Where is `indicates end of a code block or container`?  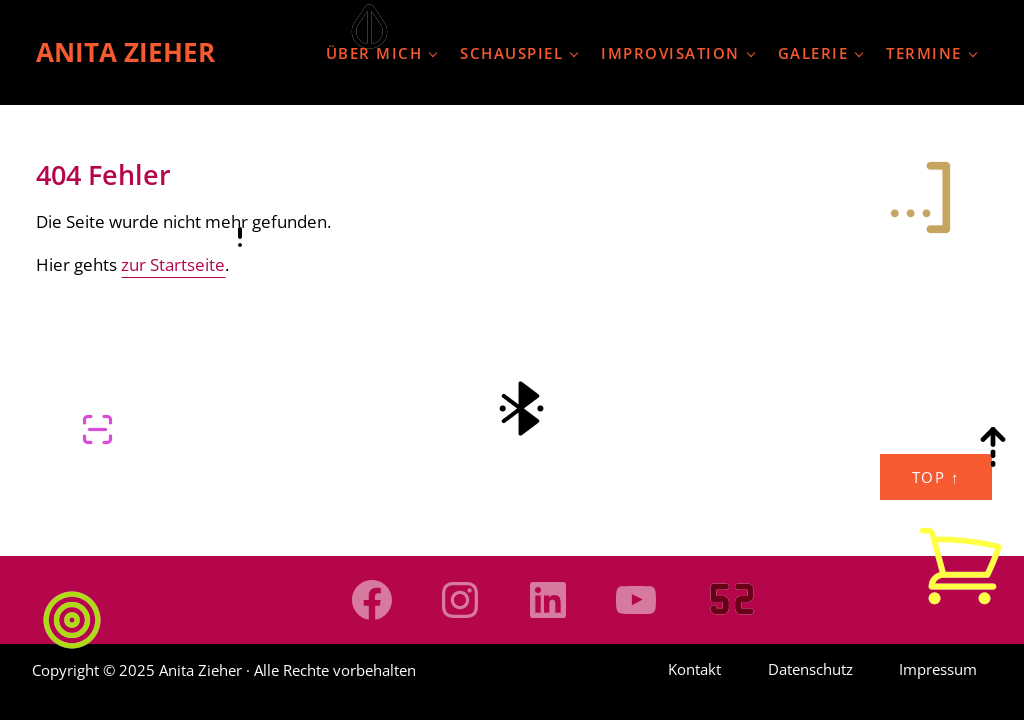 indicates end of a code block or container is located at coordinates (922, 197).